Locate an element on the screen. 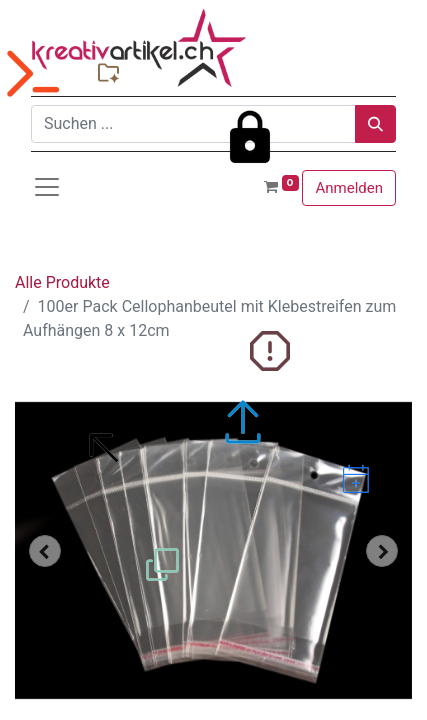 The height and width of the screenshot is (720, 427). lock or secure this item is located at coordinates (250, 138).